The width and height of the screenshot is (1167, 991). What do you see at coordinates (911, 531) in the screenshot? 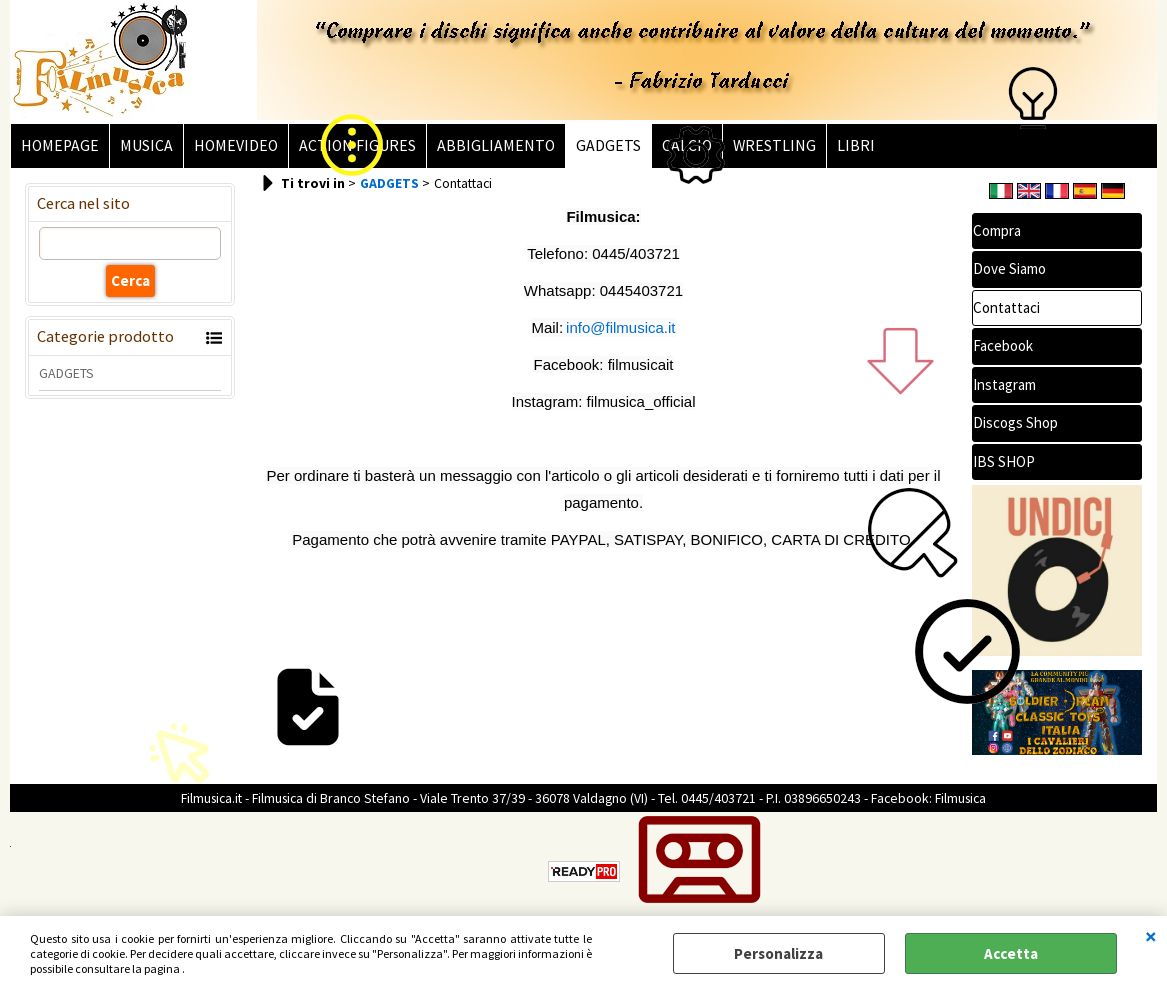
I see `access ping pong or table tennis game` at bounding box center [911, 531].